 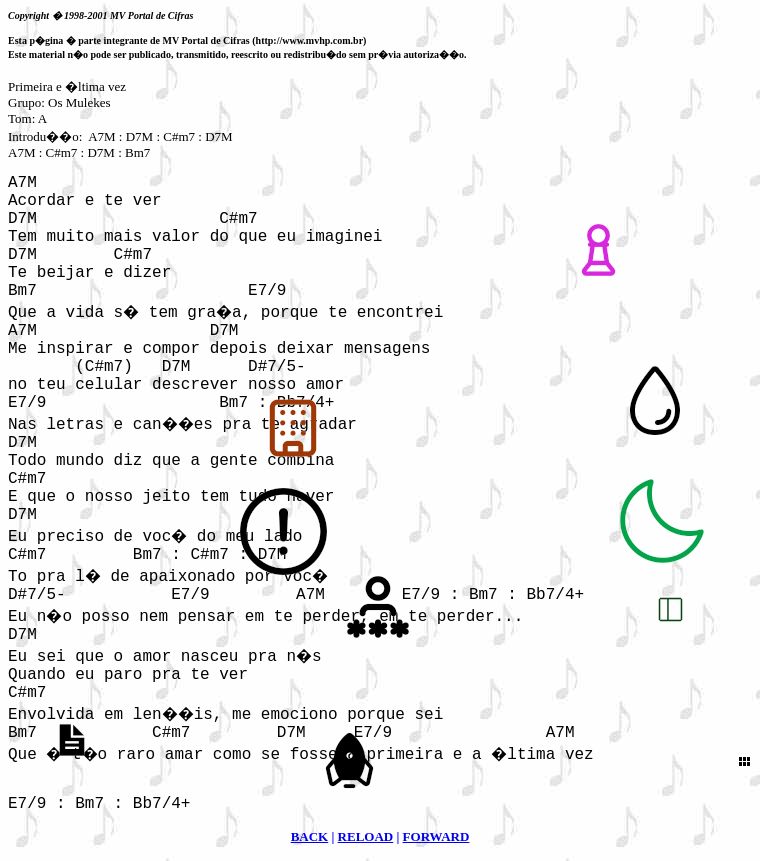 I want to click on indicates a warning or alert that needs attention, so click(x=283, y=531).